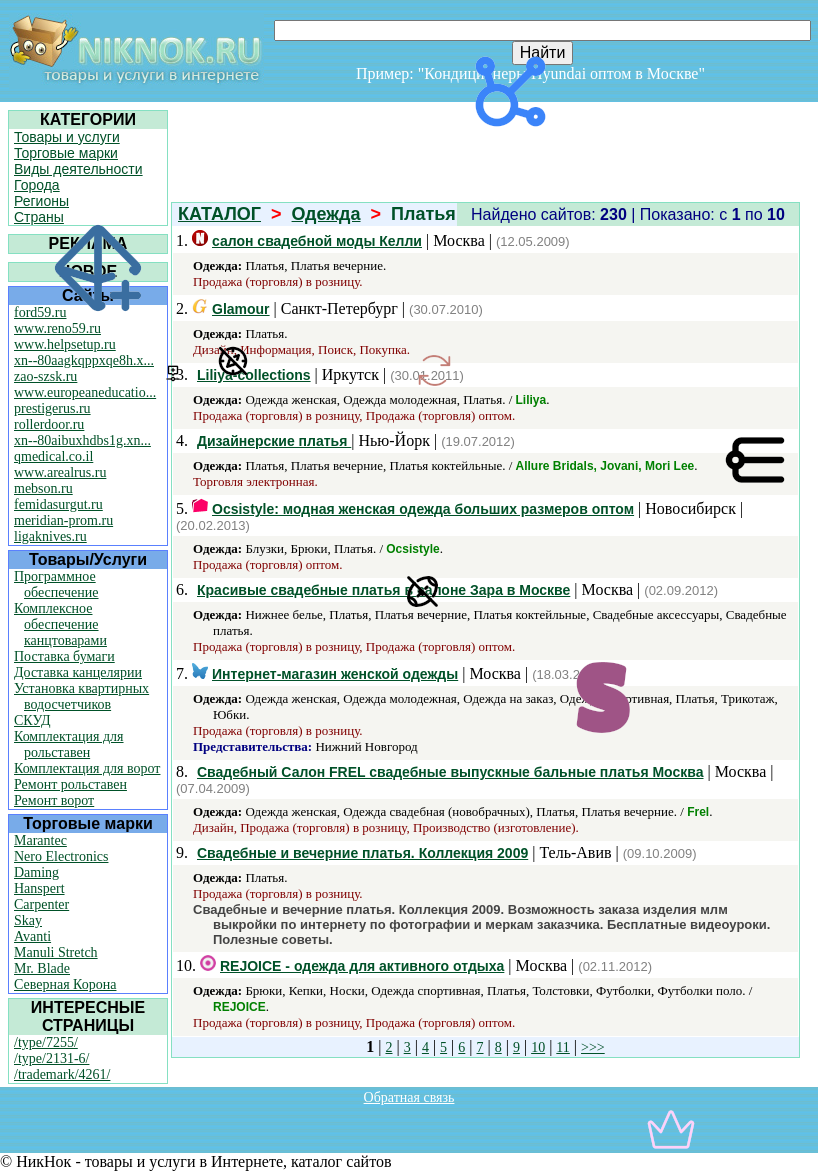  I want to click on compass or navigation feature disabled, so click(233, 361).